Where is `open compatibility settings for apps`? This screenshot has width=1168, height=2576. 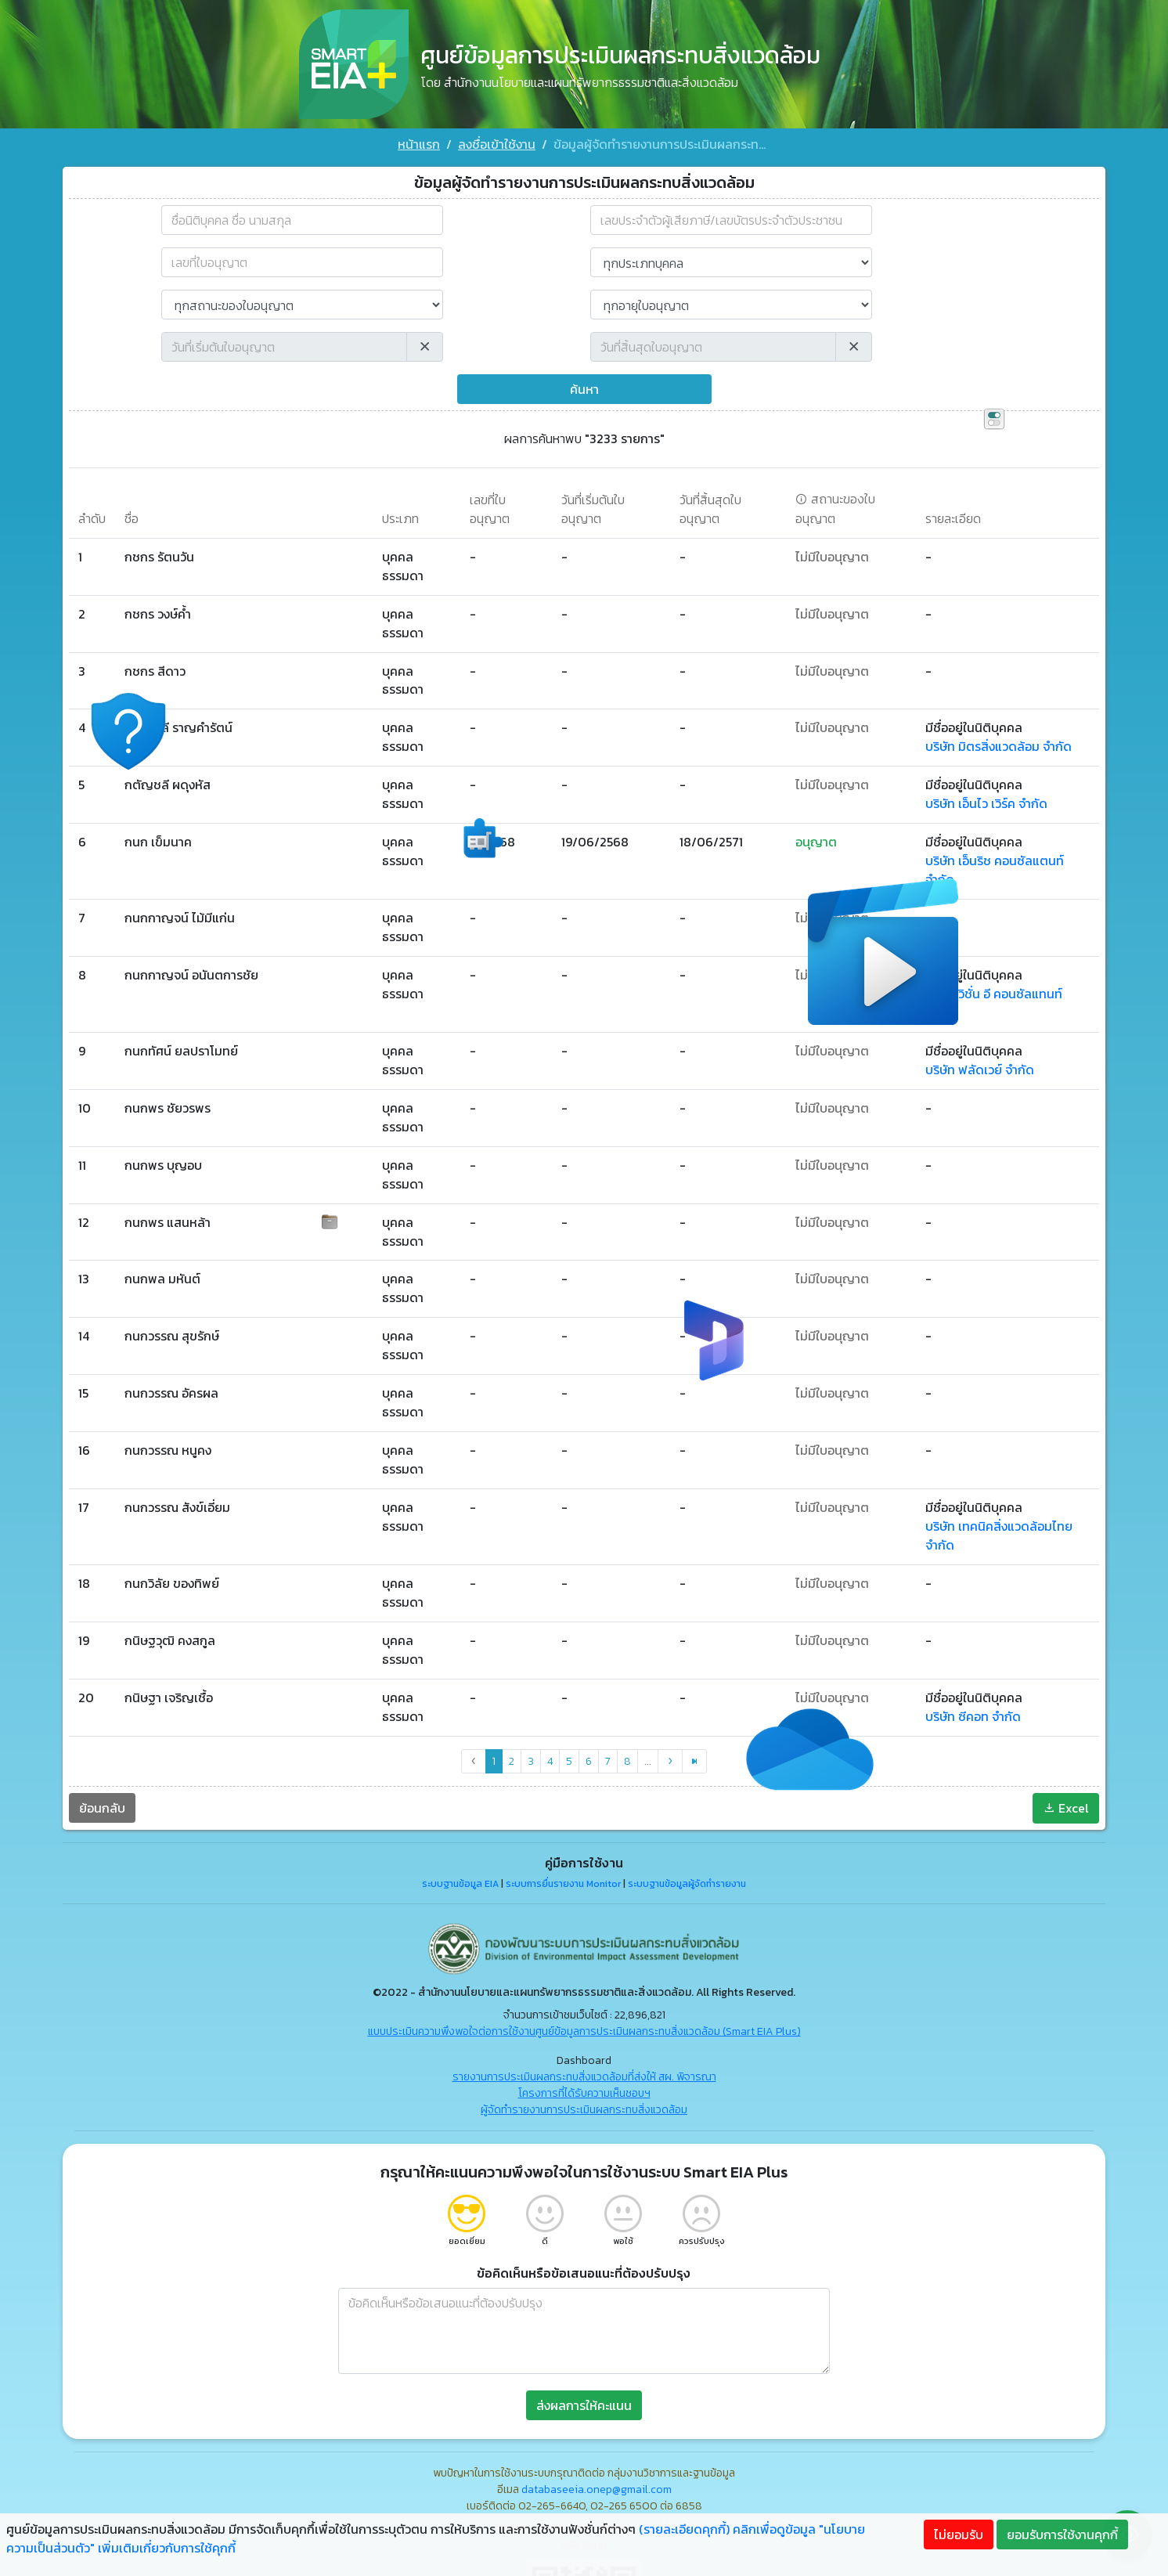 open compatibility settings for apps is located at coordinates (482, 839).